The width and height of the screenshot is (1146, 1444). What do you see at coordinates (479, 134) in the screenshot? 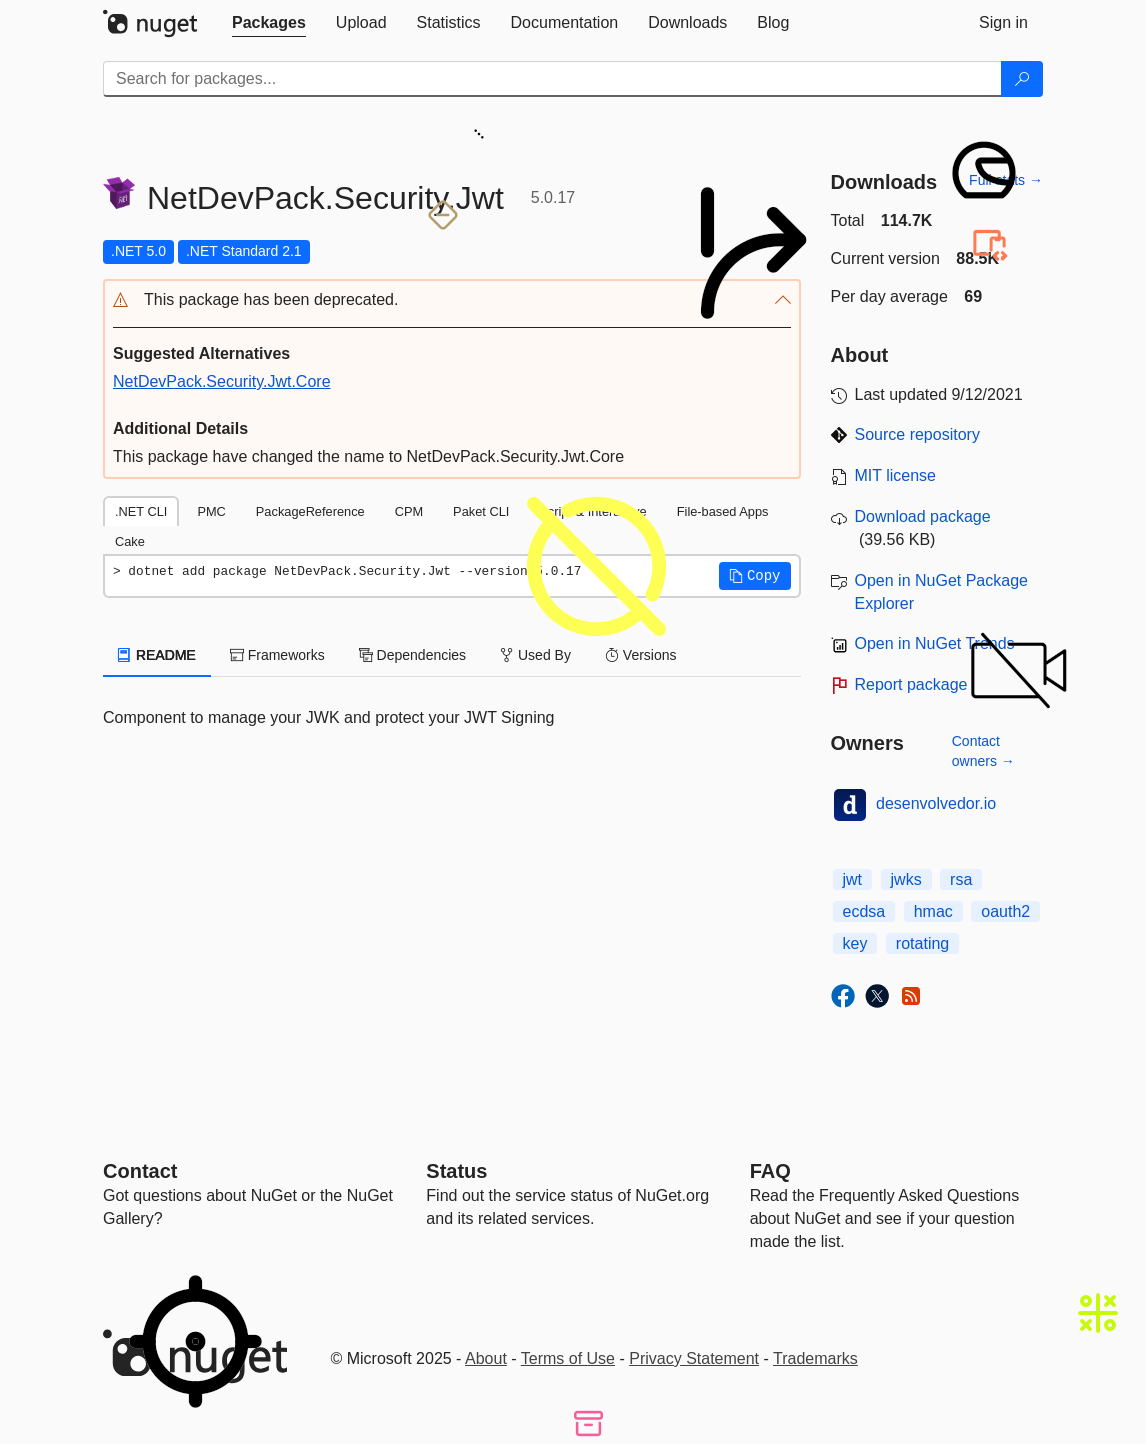
I see `more options menu` at bounding box center [479, 134].